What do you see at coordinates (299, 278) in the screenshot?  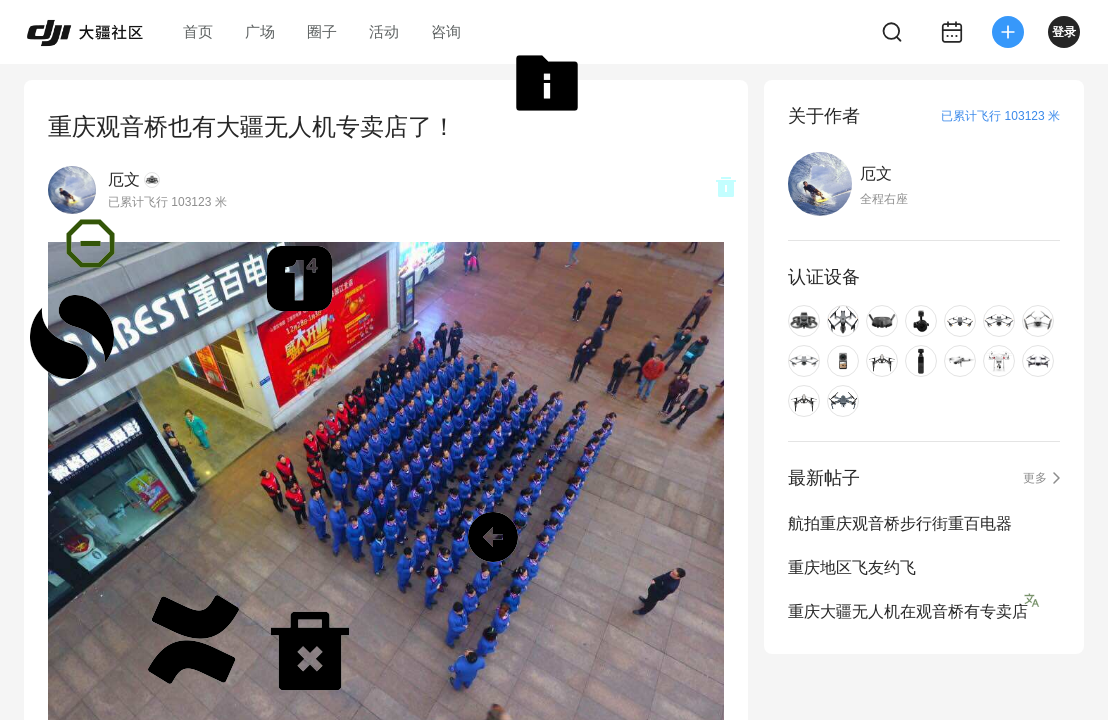 I see `open cloudflare 1.1.1.1 dns app` at bounding box center [299, 278].